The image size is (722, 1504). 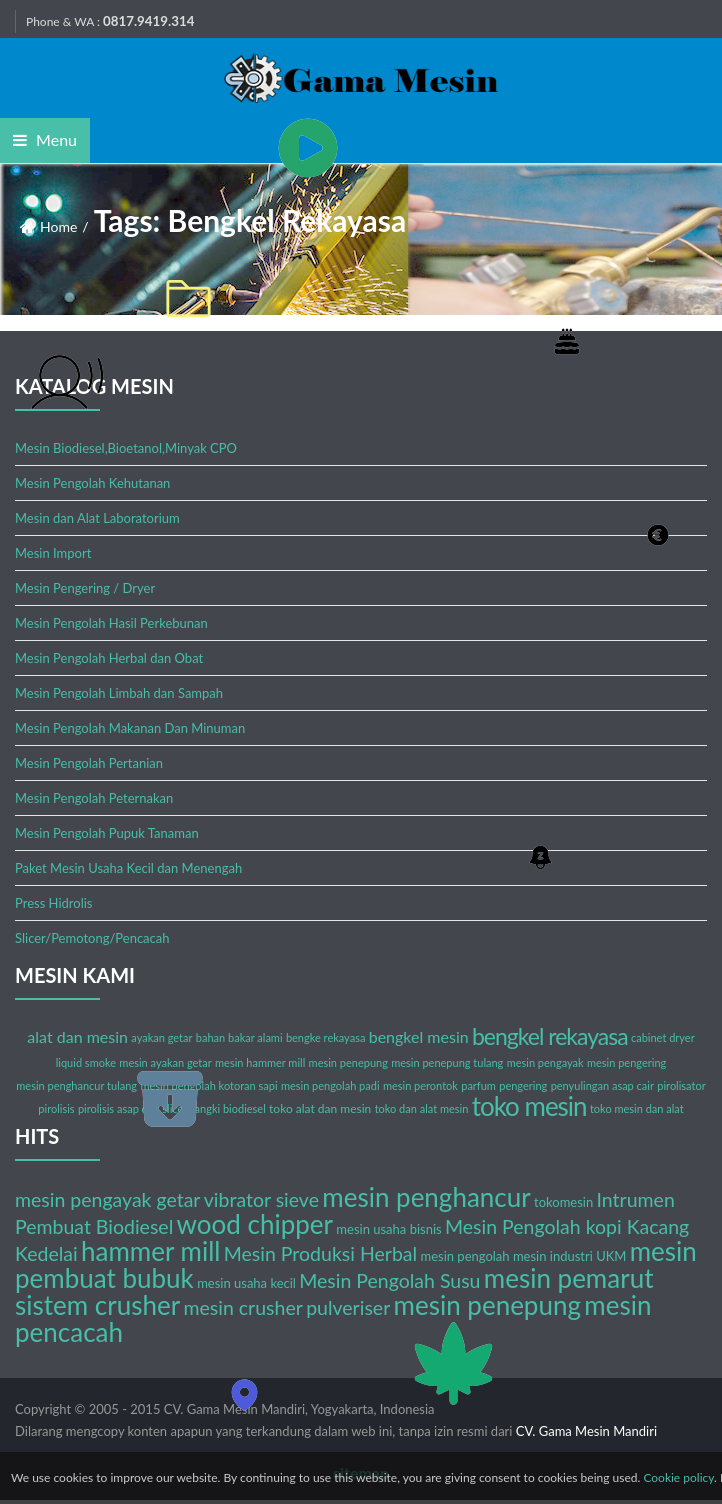 I want to click on snooze notifications, so click(x=540, y=857).